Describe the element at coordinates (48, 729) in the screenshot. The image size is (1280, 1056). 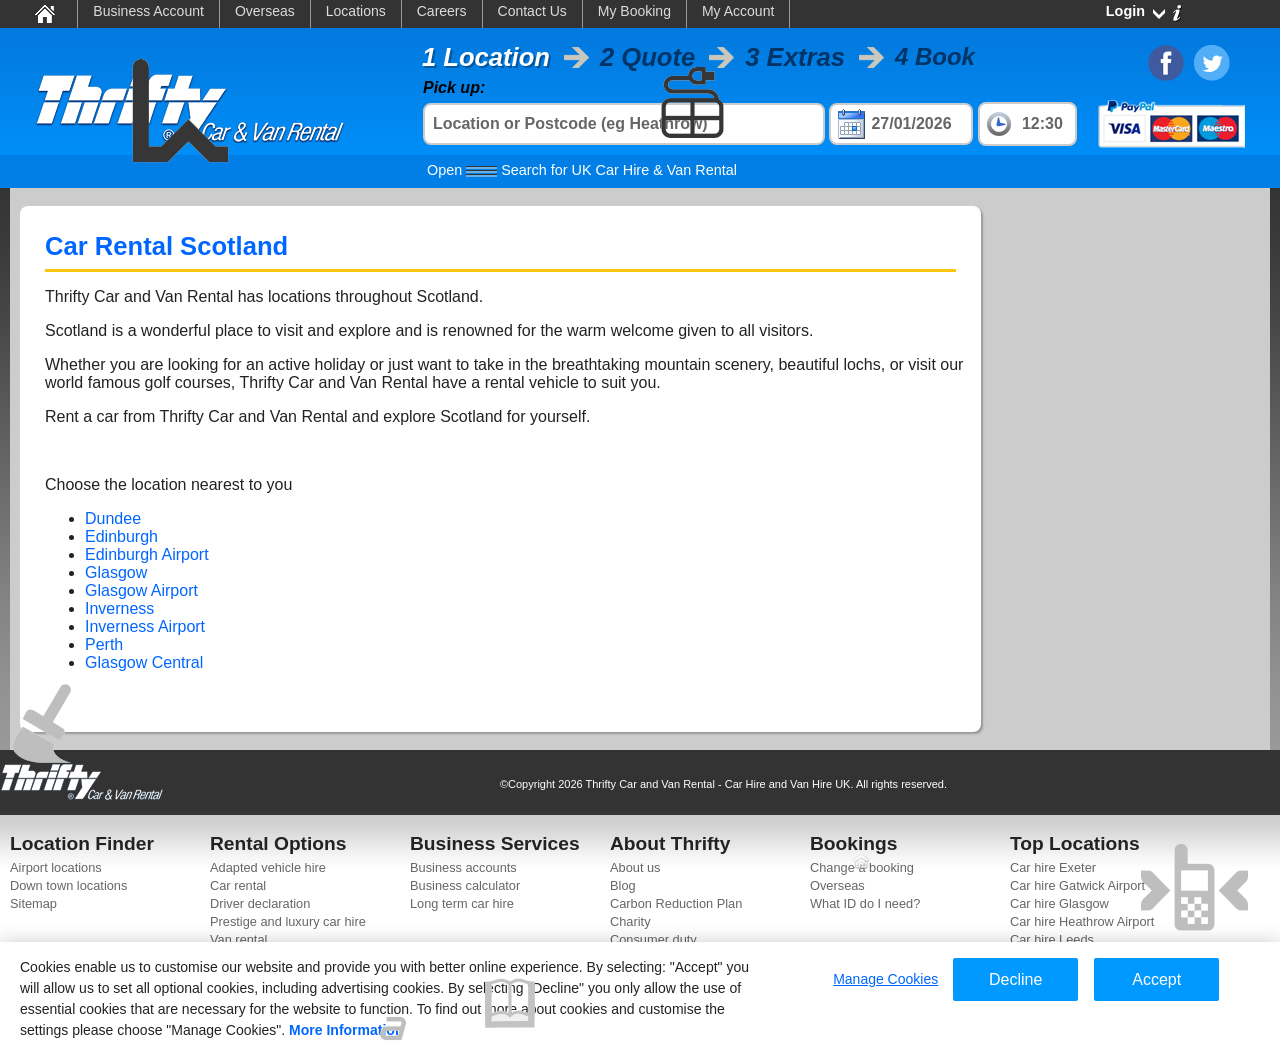
I see `clear all items or entries` at that location.